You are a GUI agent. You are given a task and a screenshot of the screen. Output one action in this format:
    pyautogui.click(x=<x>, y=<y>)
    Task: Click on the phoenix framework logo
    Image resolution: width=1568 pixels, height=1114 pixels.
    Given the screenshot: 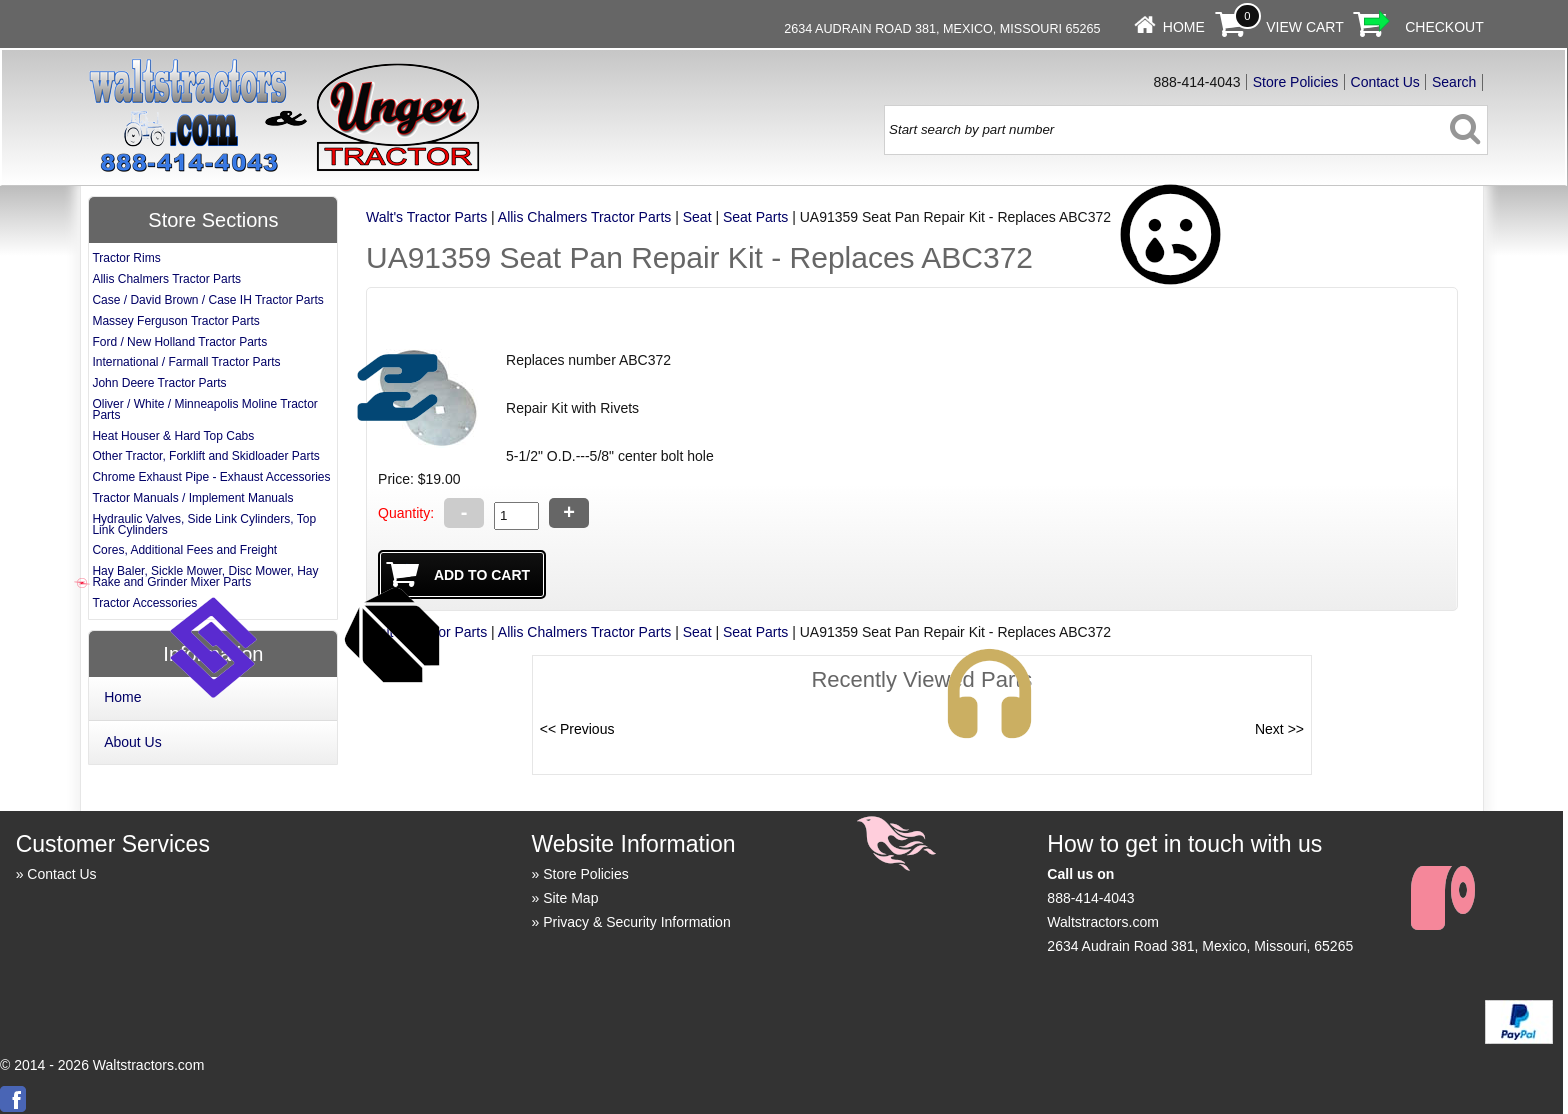 What is the action you would take?
    pyautogui.click(x=896, y=843)
    